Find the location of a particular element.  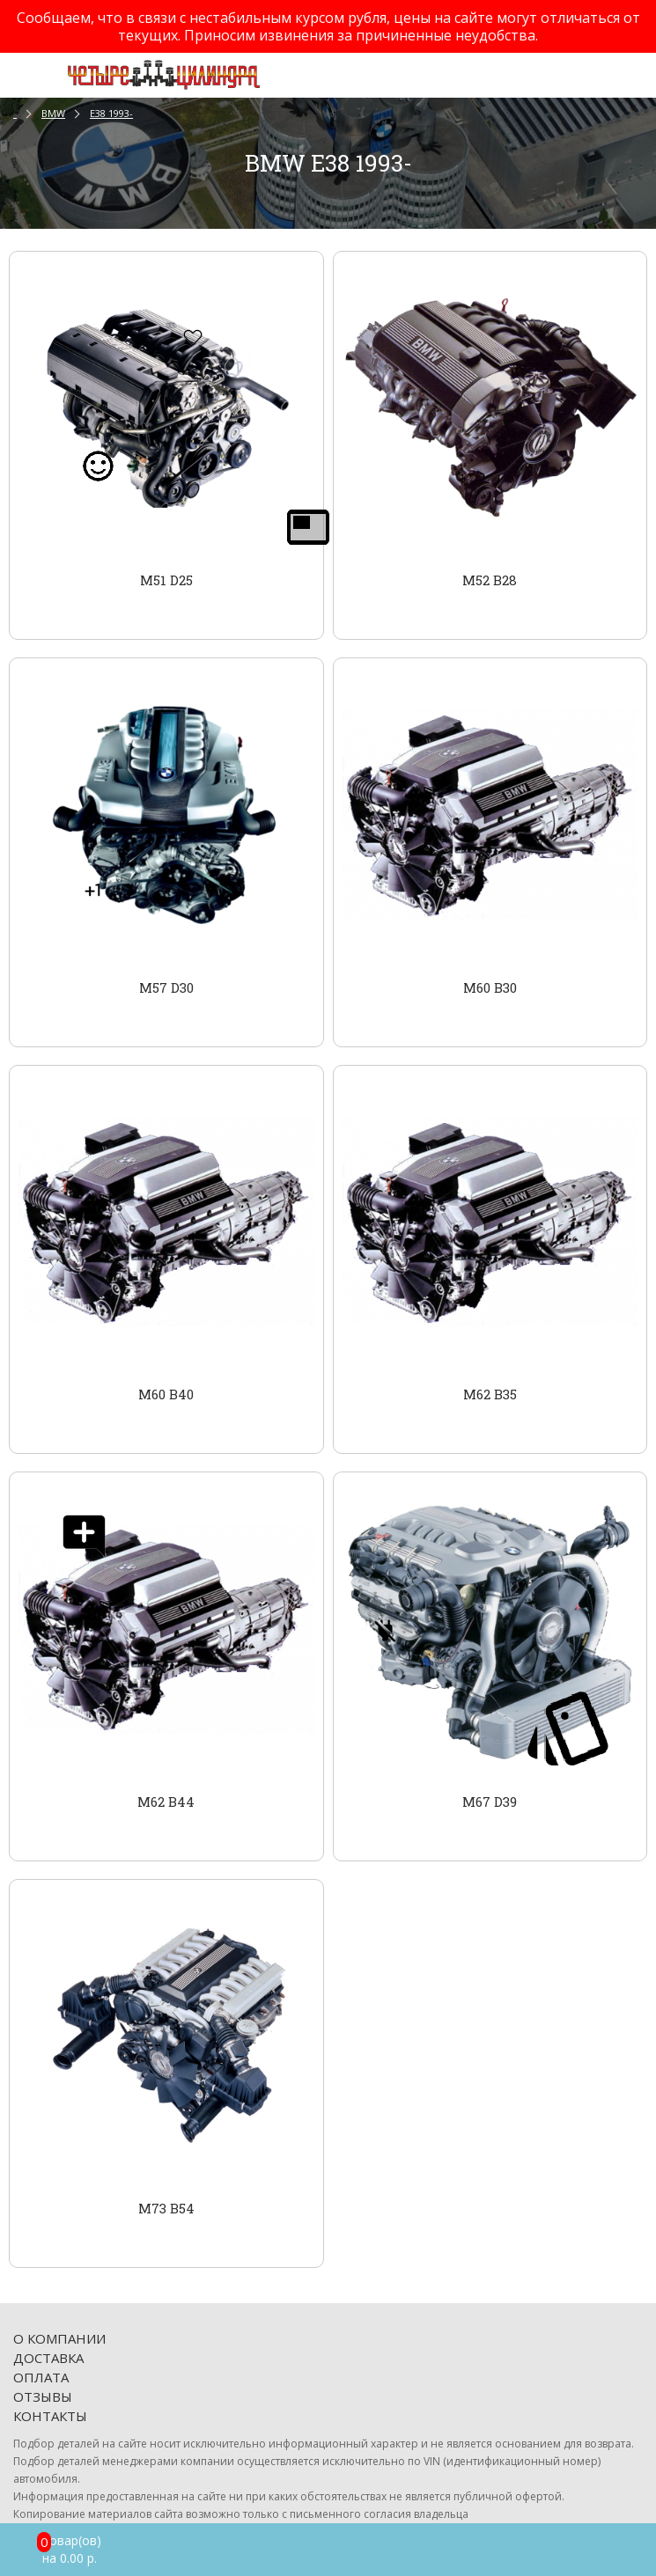

add a new comment is located at coordinates (84, 1536).